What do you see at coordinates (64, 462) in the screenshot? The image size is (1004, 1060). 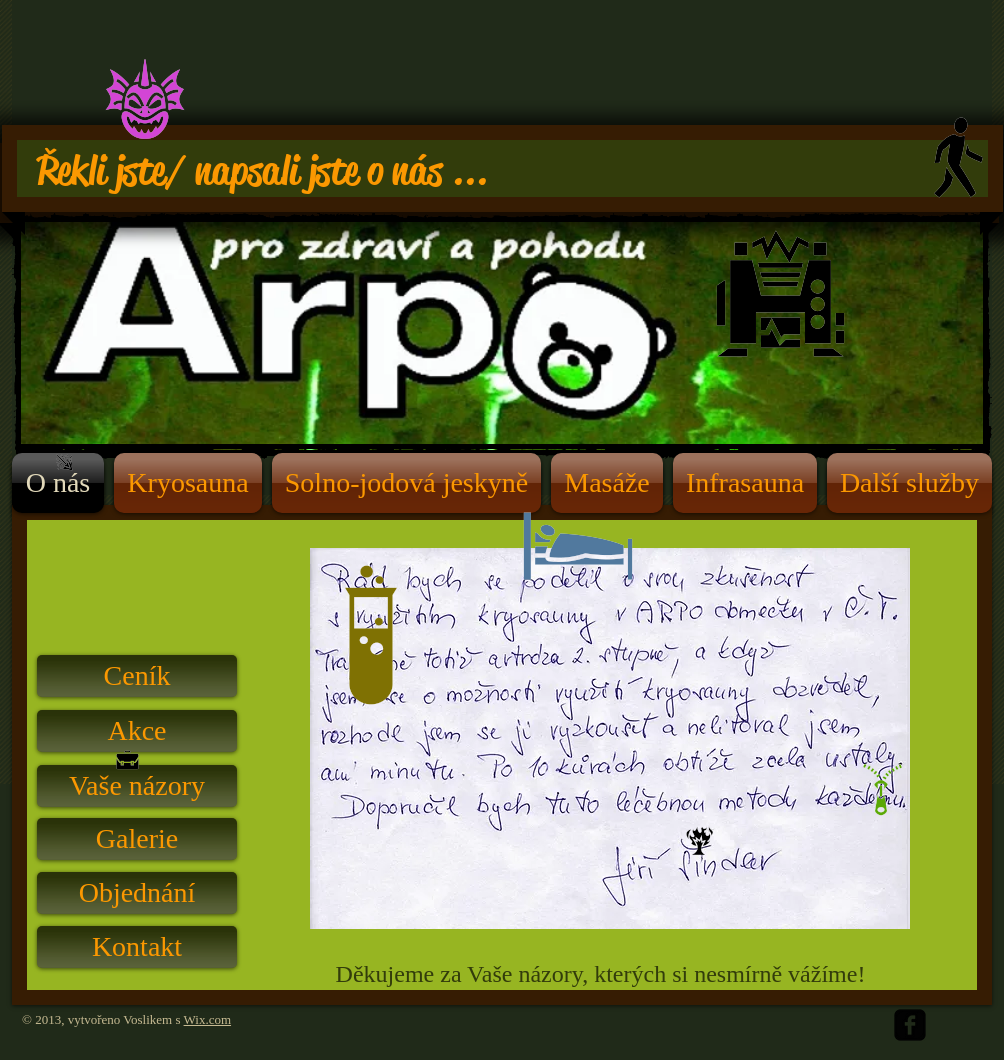 I see `activate charged arrow ability` at bounding box center [64, 462].